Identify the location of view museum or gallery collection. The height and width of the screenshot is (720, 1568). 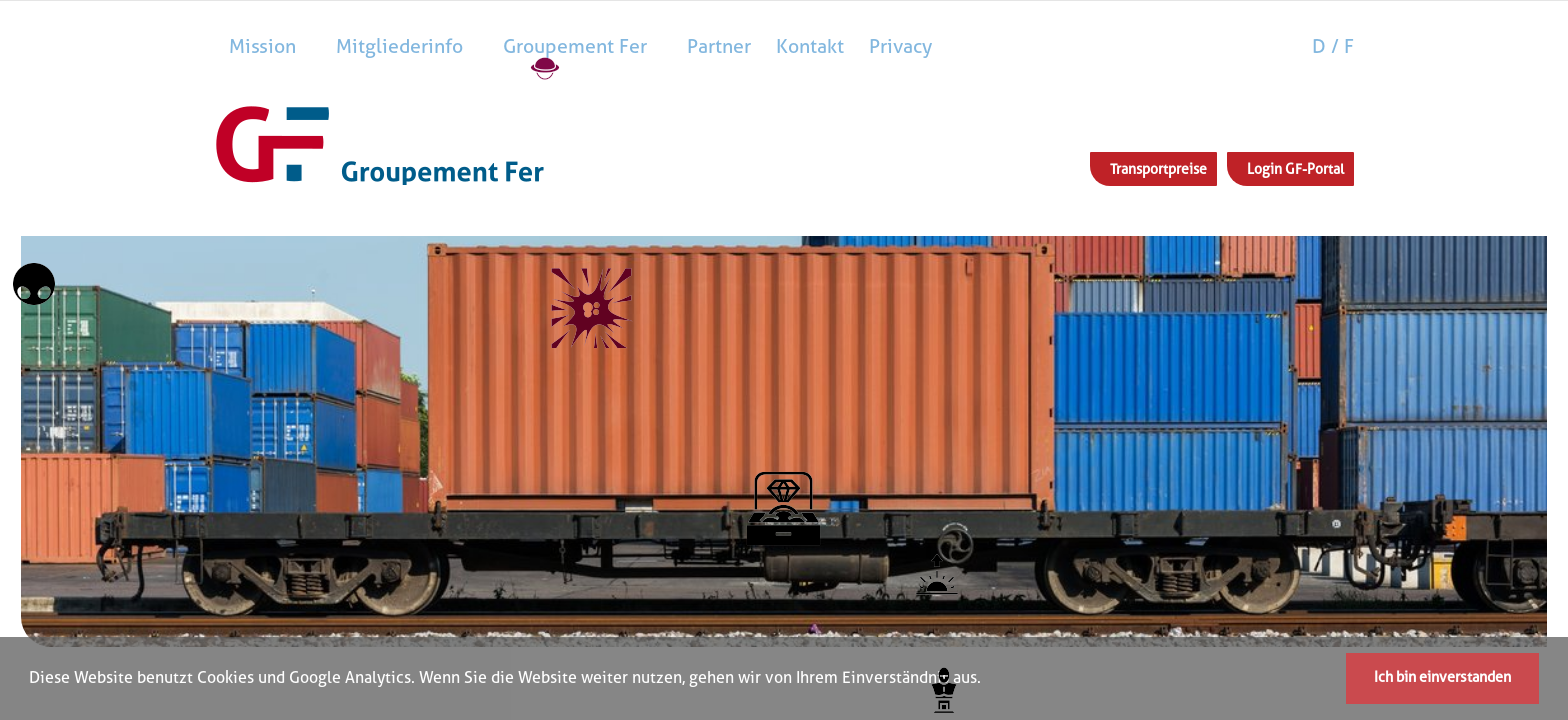
(944, 690).